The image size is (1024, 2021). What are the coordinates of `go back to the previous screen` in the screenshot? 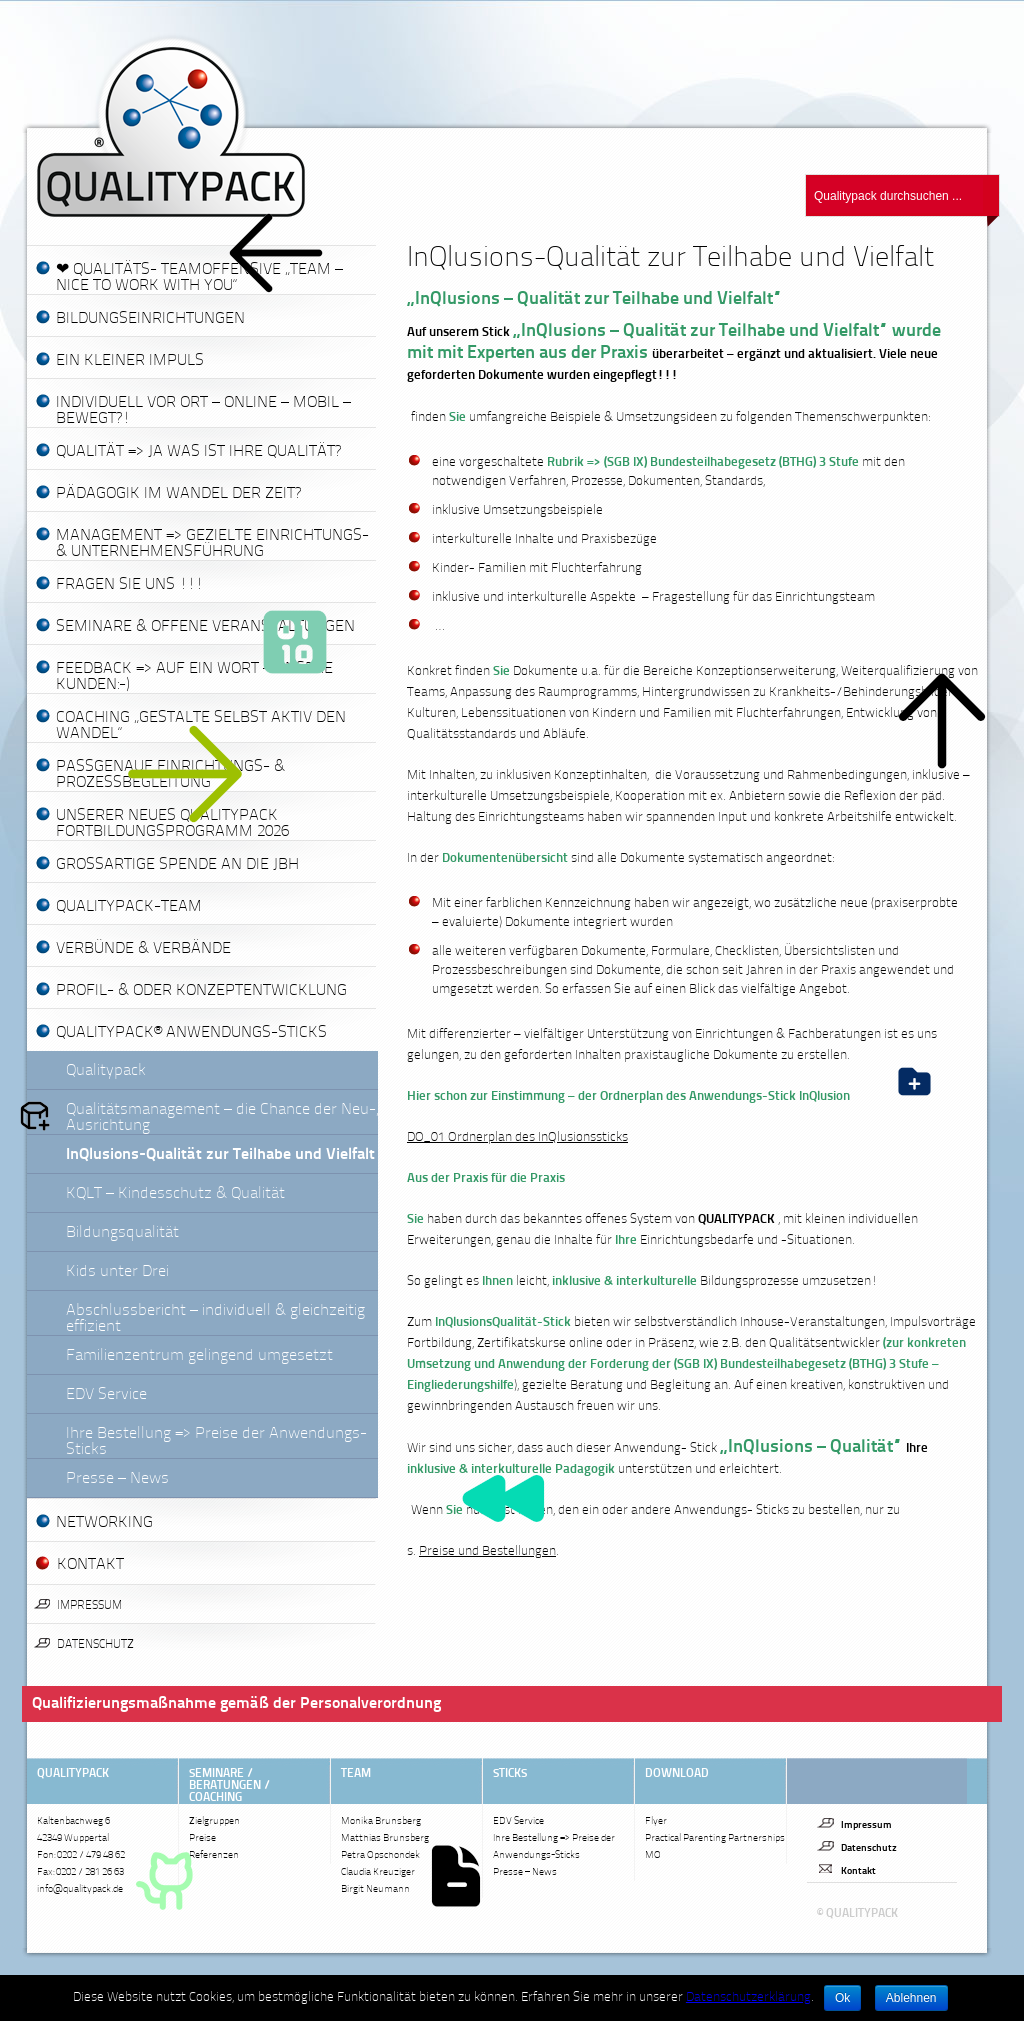 It's located at (276, 253).